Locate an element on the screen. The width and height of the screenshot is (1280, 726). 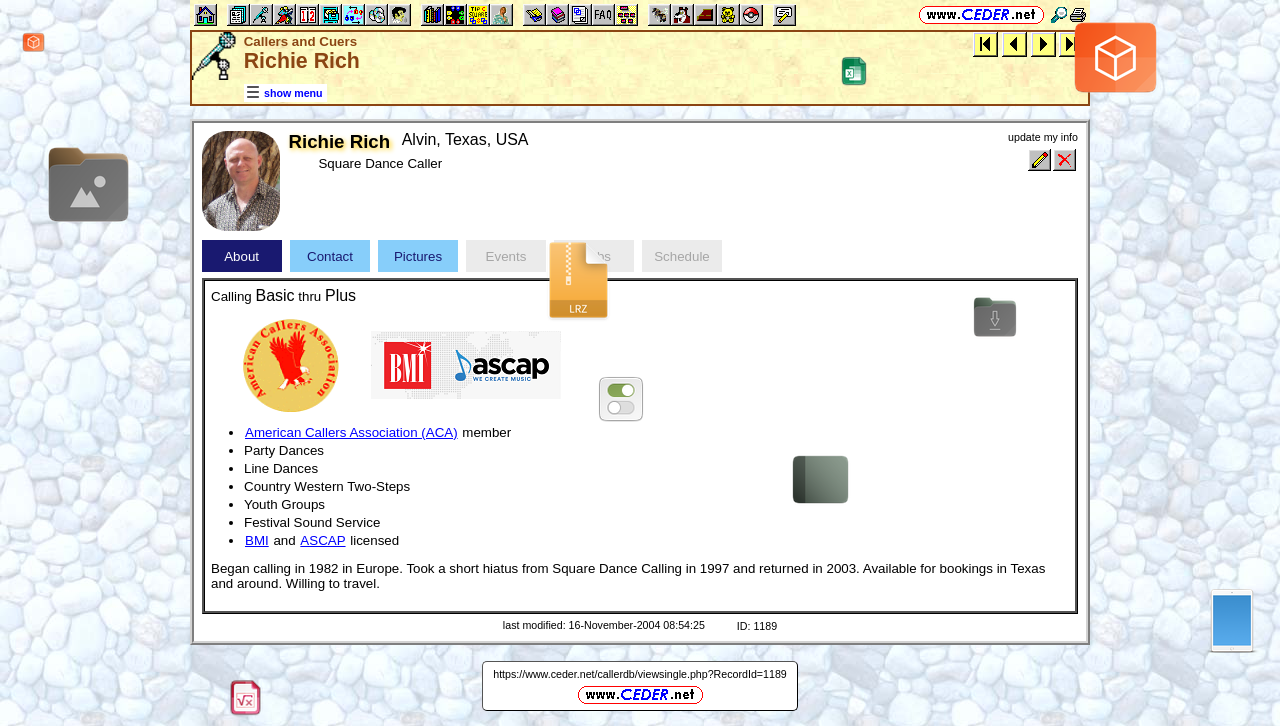
an lrzip compressed archive file is located at coordinates (578, 281).